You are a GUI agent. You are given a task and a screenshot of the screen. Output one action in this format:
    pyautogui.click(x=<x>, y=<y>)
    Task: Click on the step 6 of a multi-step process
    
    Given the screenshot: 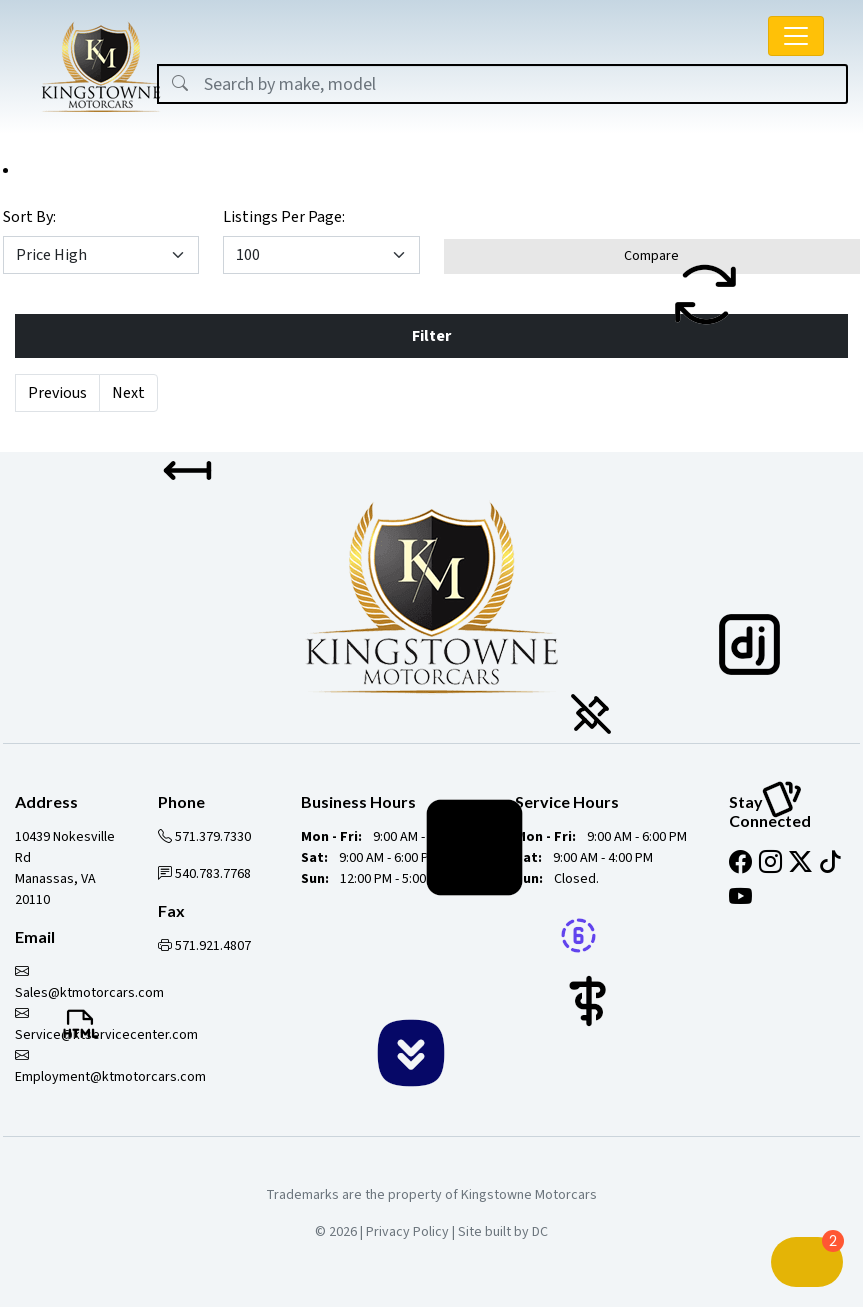 What is the action you would take?
    pyautogui.click(x=578, y=935)
    